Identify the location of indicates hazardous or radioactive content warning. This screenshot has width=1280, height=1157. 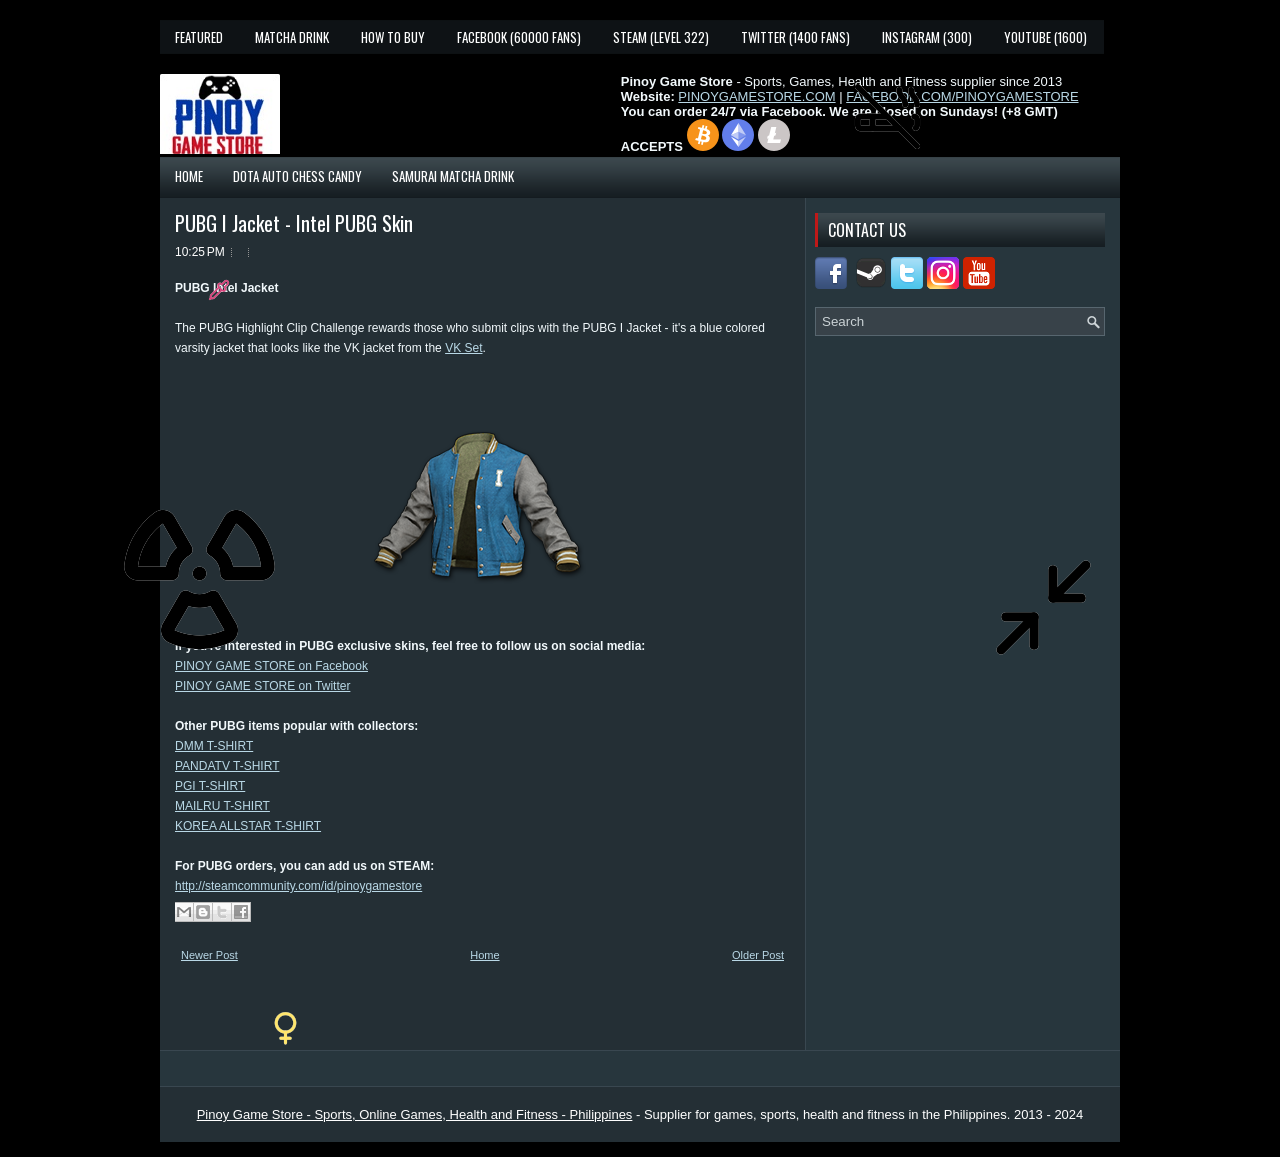
(199, 573).